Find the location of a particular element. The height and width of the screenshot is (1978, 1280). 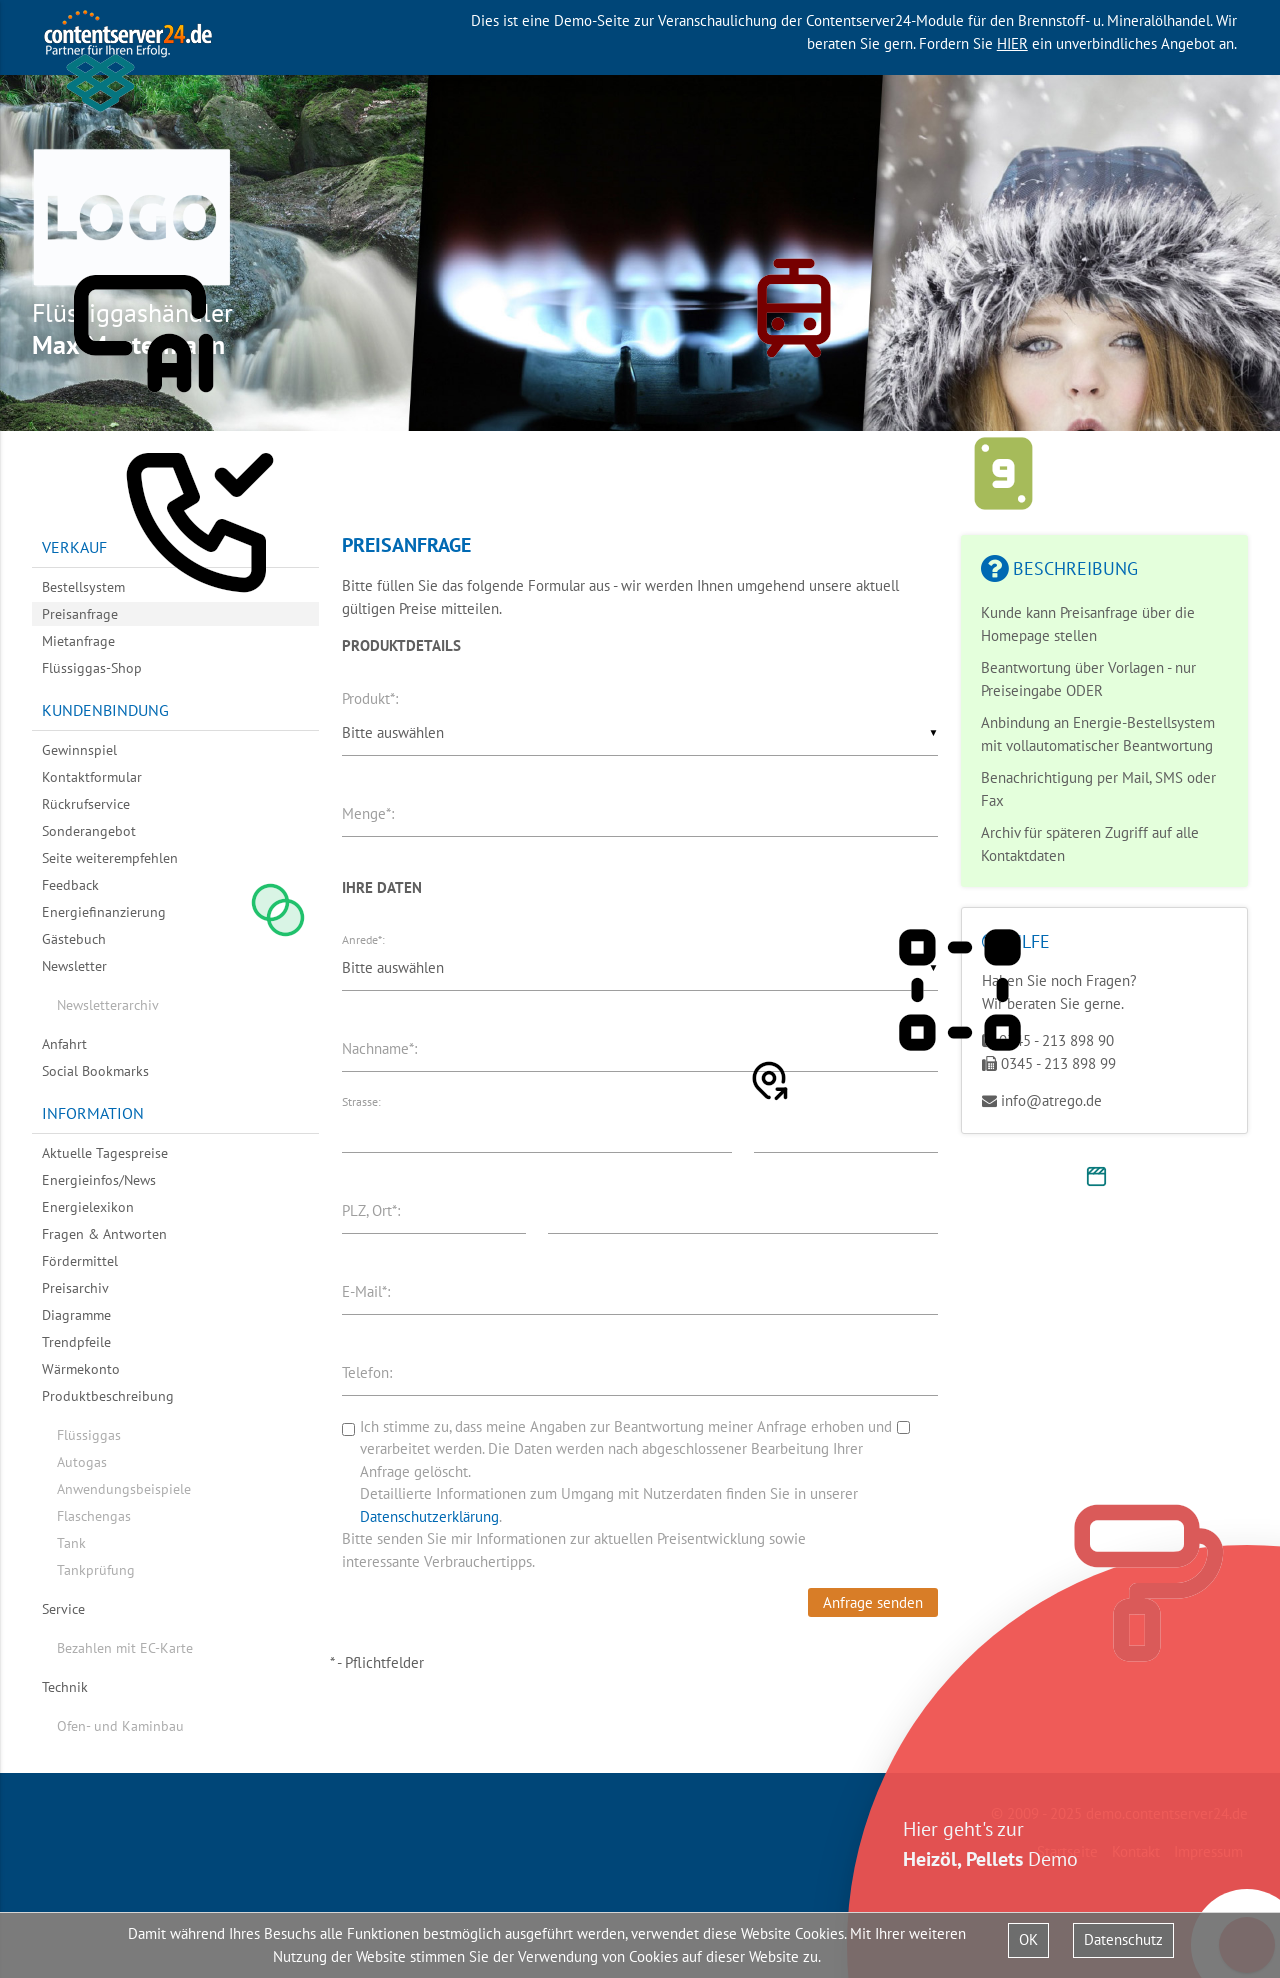

freeze the top row in a spreadsheet is located at coordinates (1096, 1176).